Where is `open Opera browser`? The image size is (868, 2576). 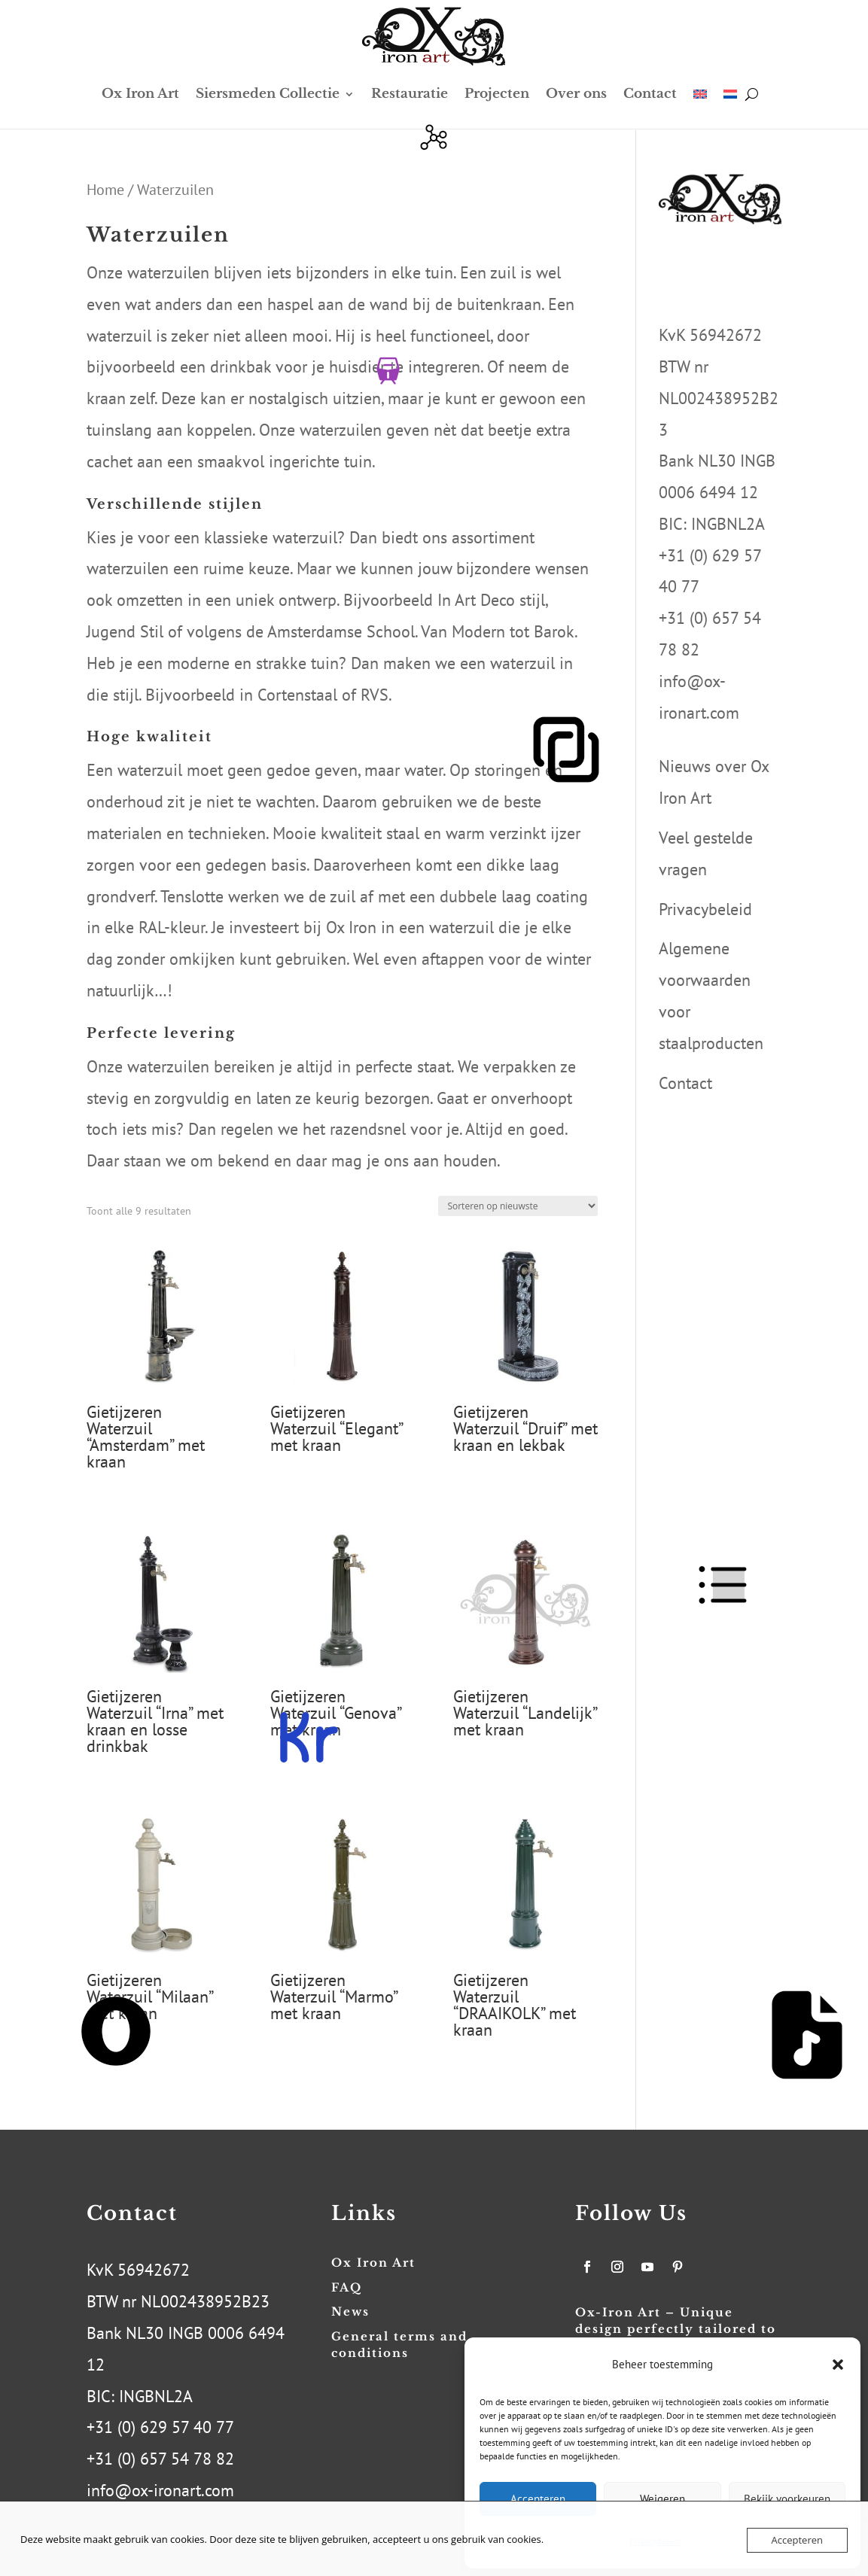
open Opera browser is located at coordinates (116, 2031).